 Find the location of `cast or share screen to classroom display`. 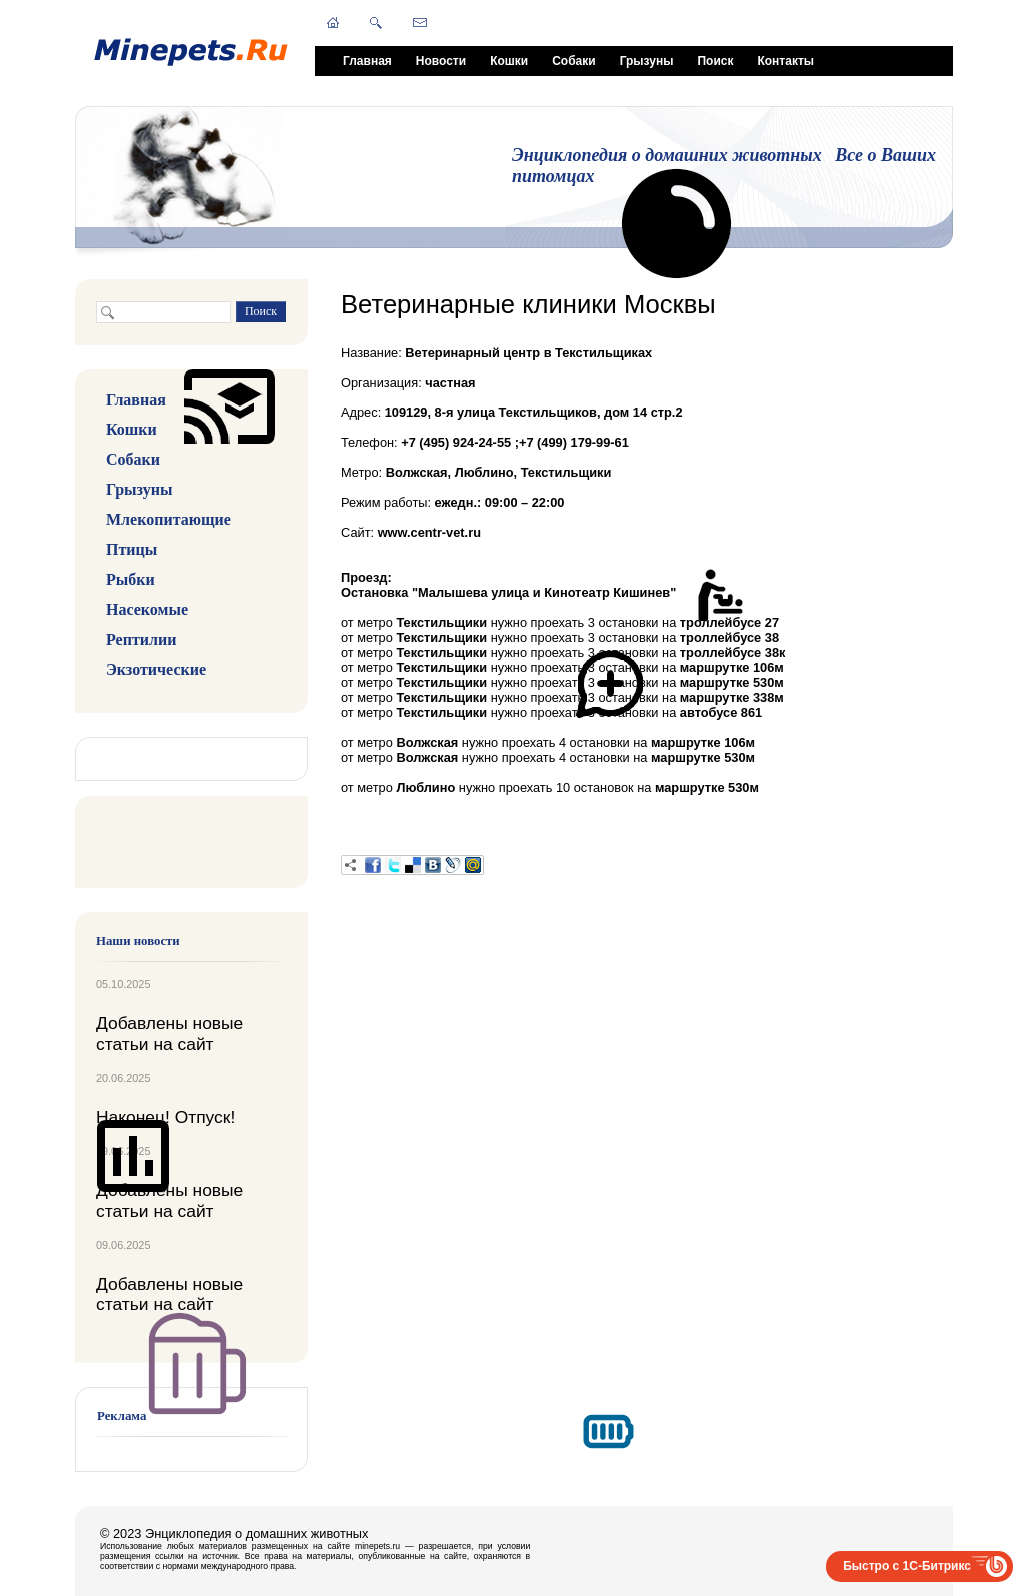

cast or share screen to classroom display is located at coordinates (229, 406).